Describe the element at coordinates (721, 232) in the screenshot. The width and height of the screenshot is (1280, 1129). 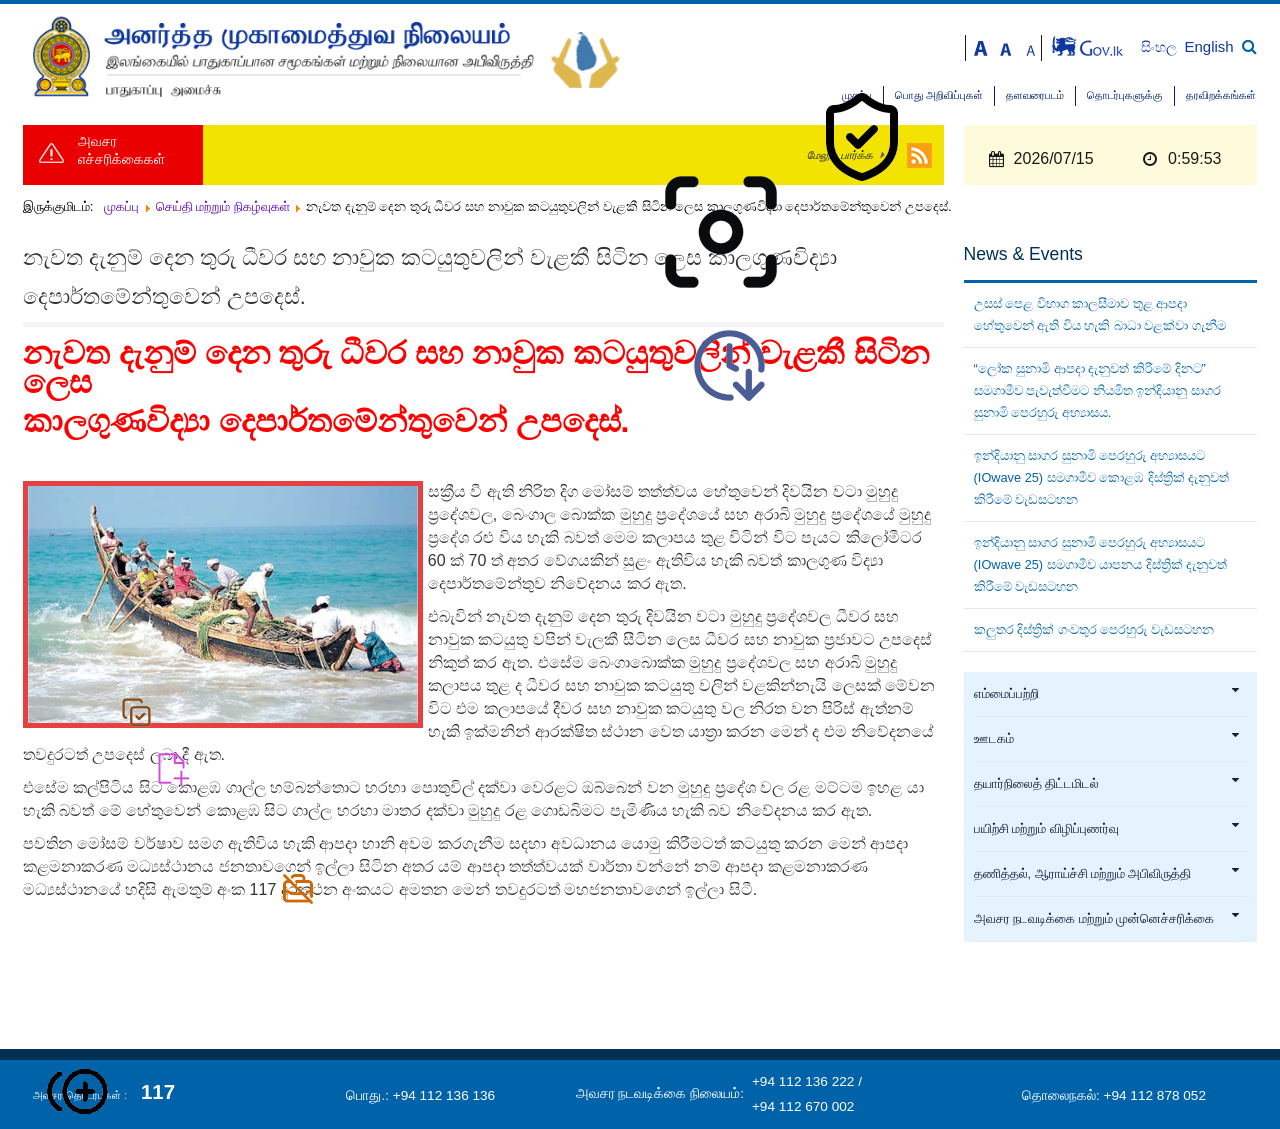
I see `focus on a specific area or element` at that location.